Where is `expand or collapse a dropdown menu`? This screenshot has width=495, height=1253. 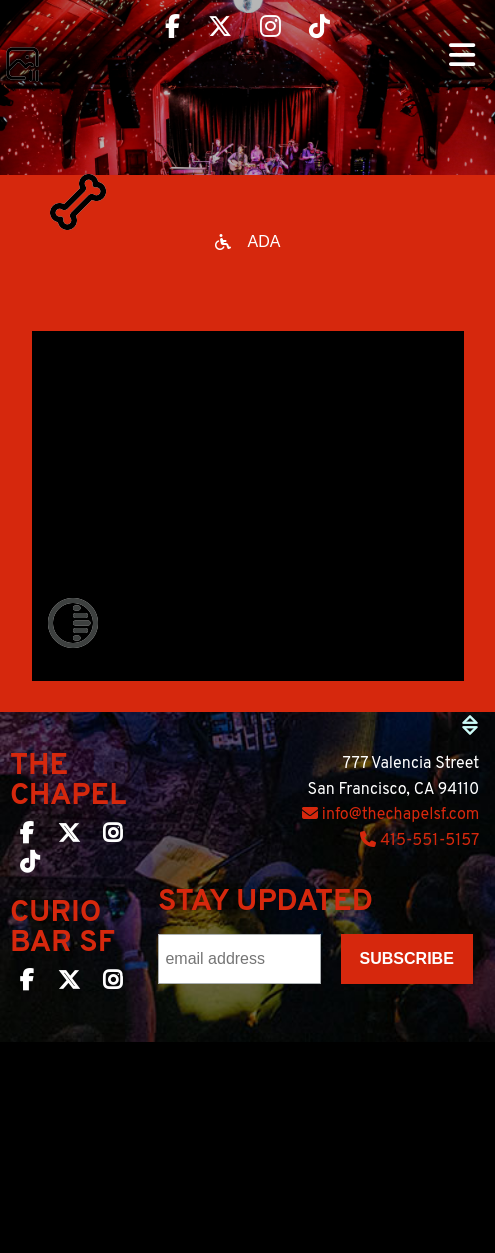
expand or collapse a dropdown menu is located at coordinates (470, 725).